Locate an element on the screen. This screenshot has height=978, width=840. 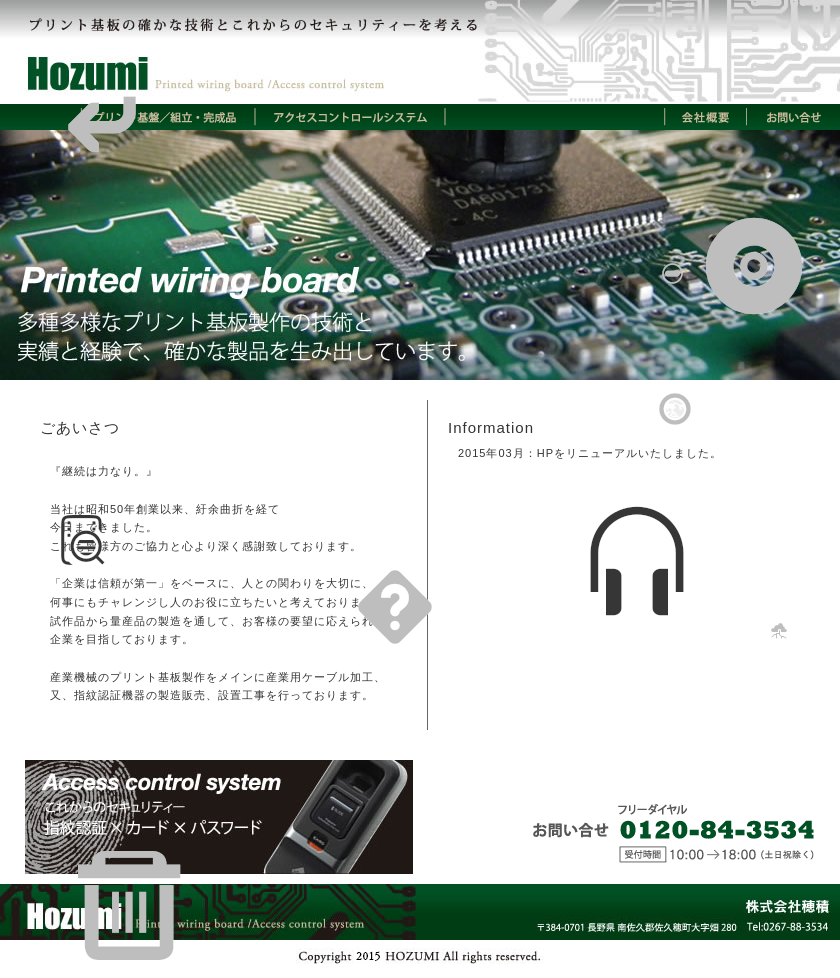
open the system log viewer app is located at coordinates (83, 540).